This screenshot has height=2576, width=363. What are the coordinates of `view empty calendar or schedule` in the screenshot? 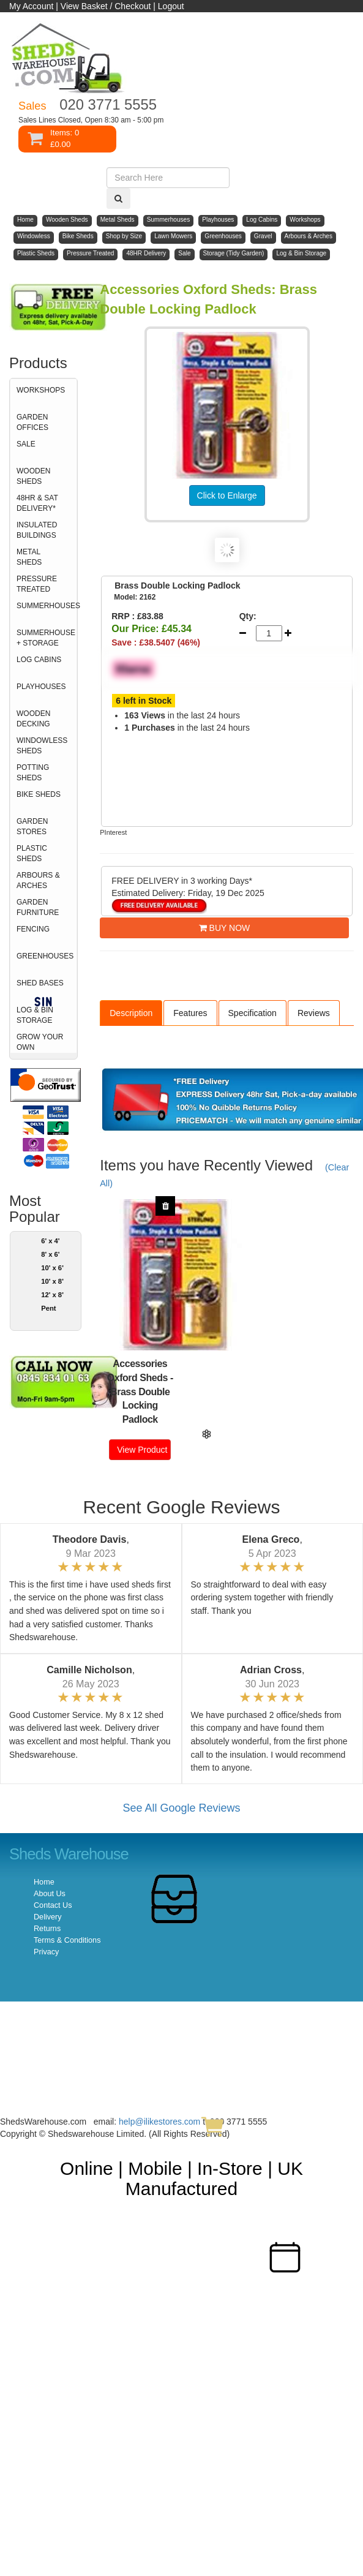 It's located at (285, 2257).